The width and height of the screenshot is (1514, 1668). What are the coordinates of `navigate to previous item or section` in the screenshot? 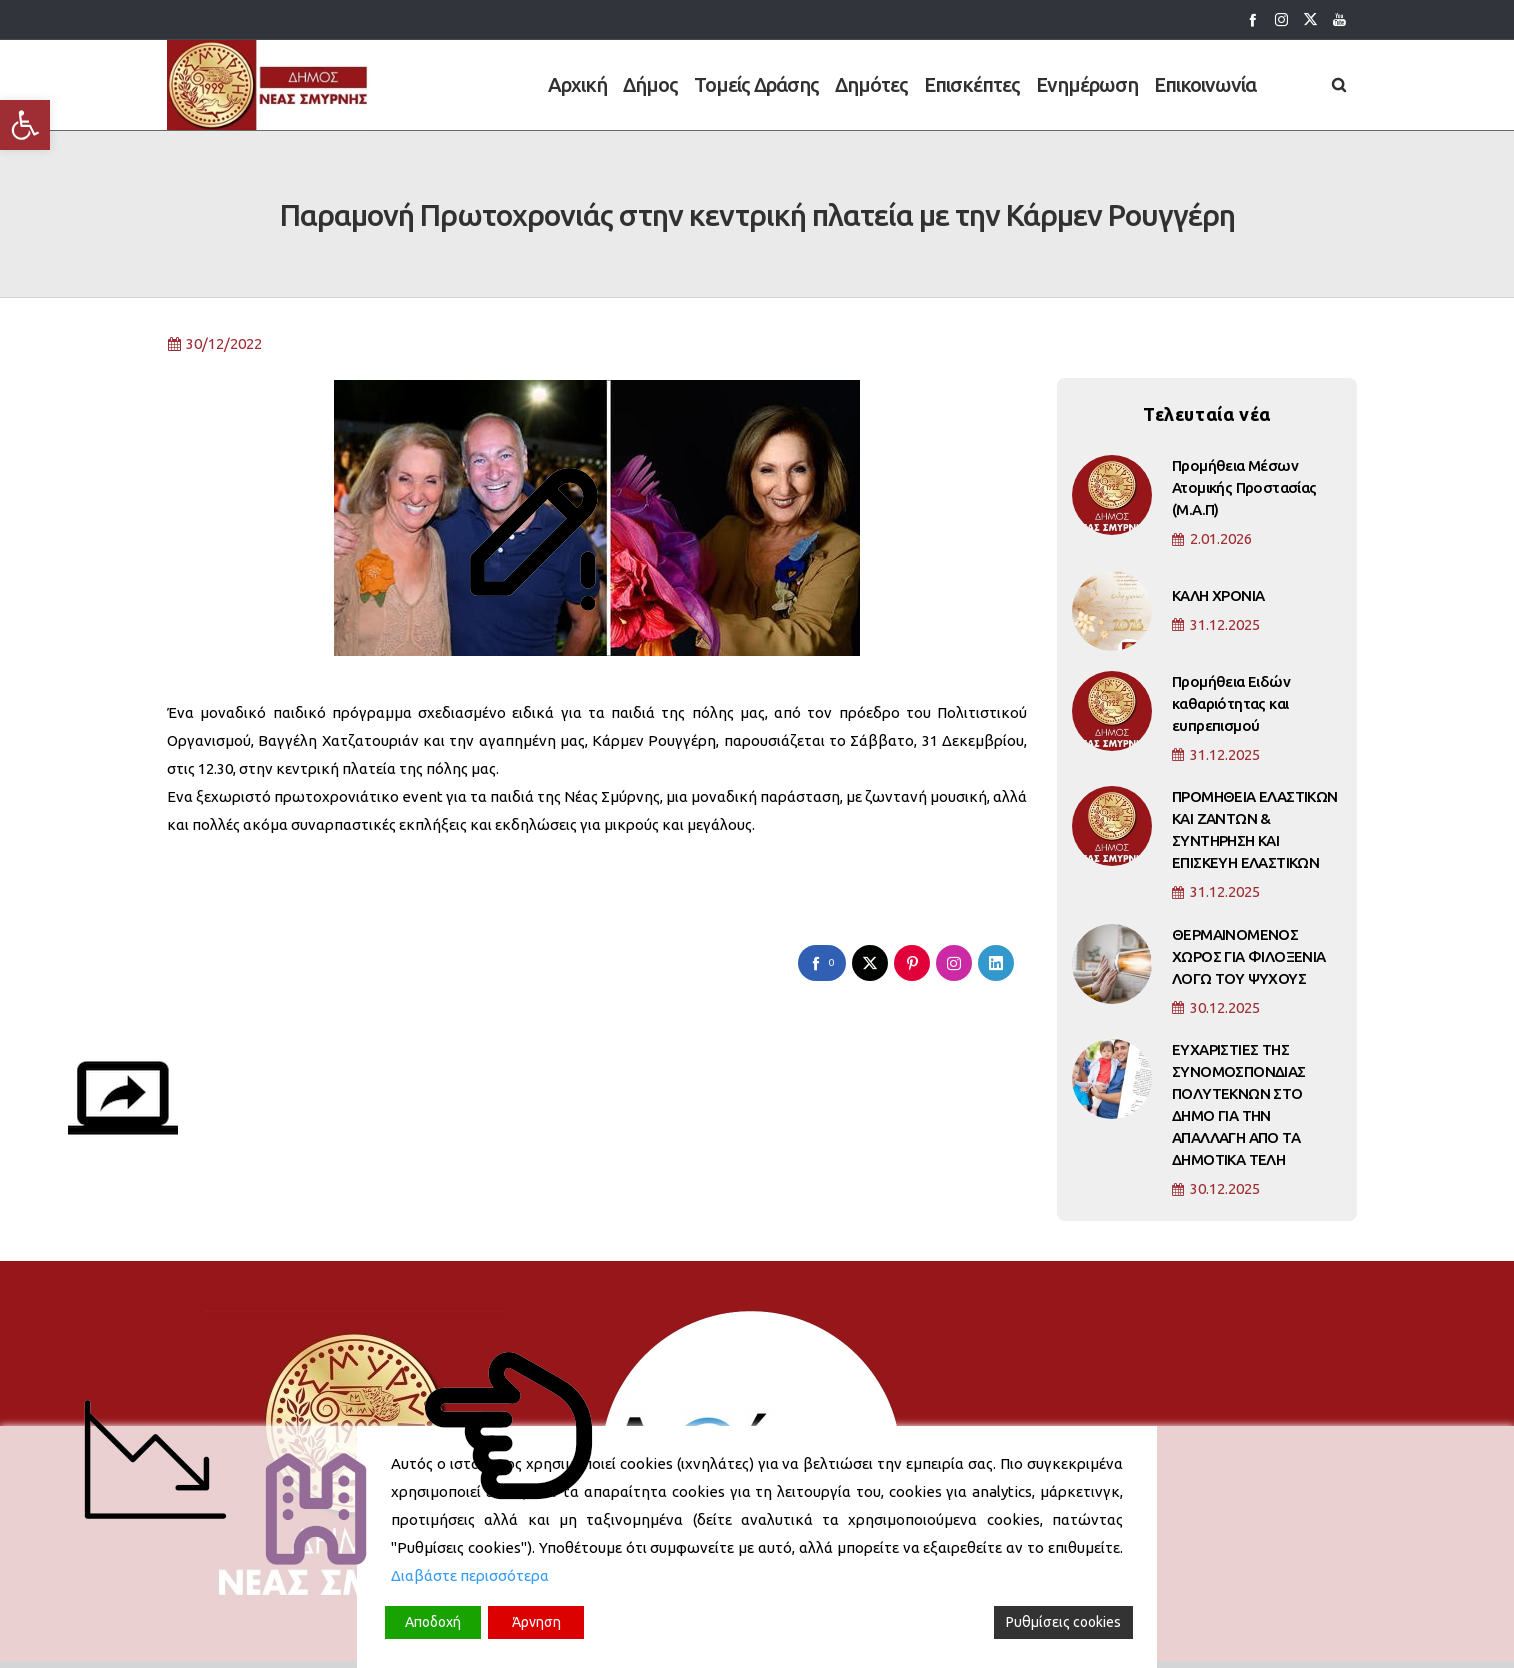 It's located at (512, 1427).